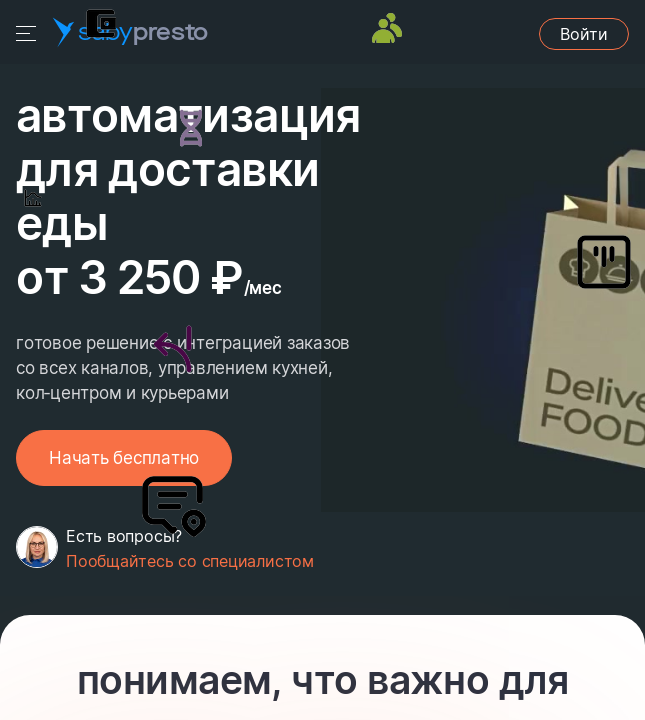 This screenshot has height=720, width=645. I want to click on align content to top center of container, so click(604, 262).